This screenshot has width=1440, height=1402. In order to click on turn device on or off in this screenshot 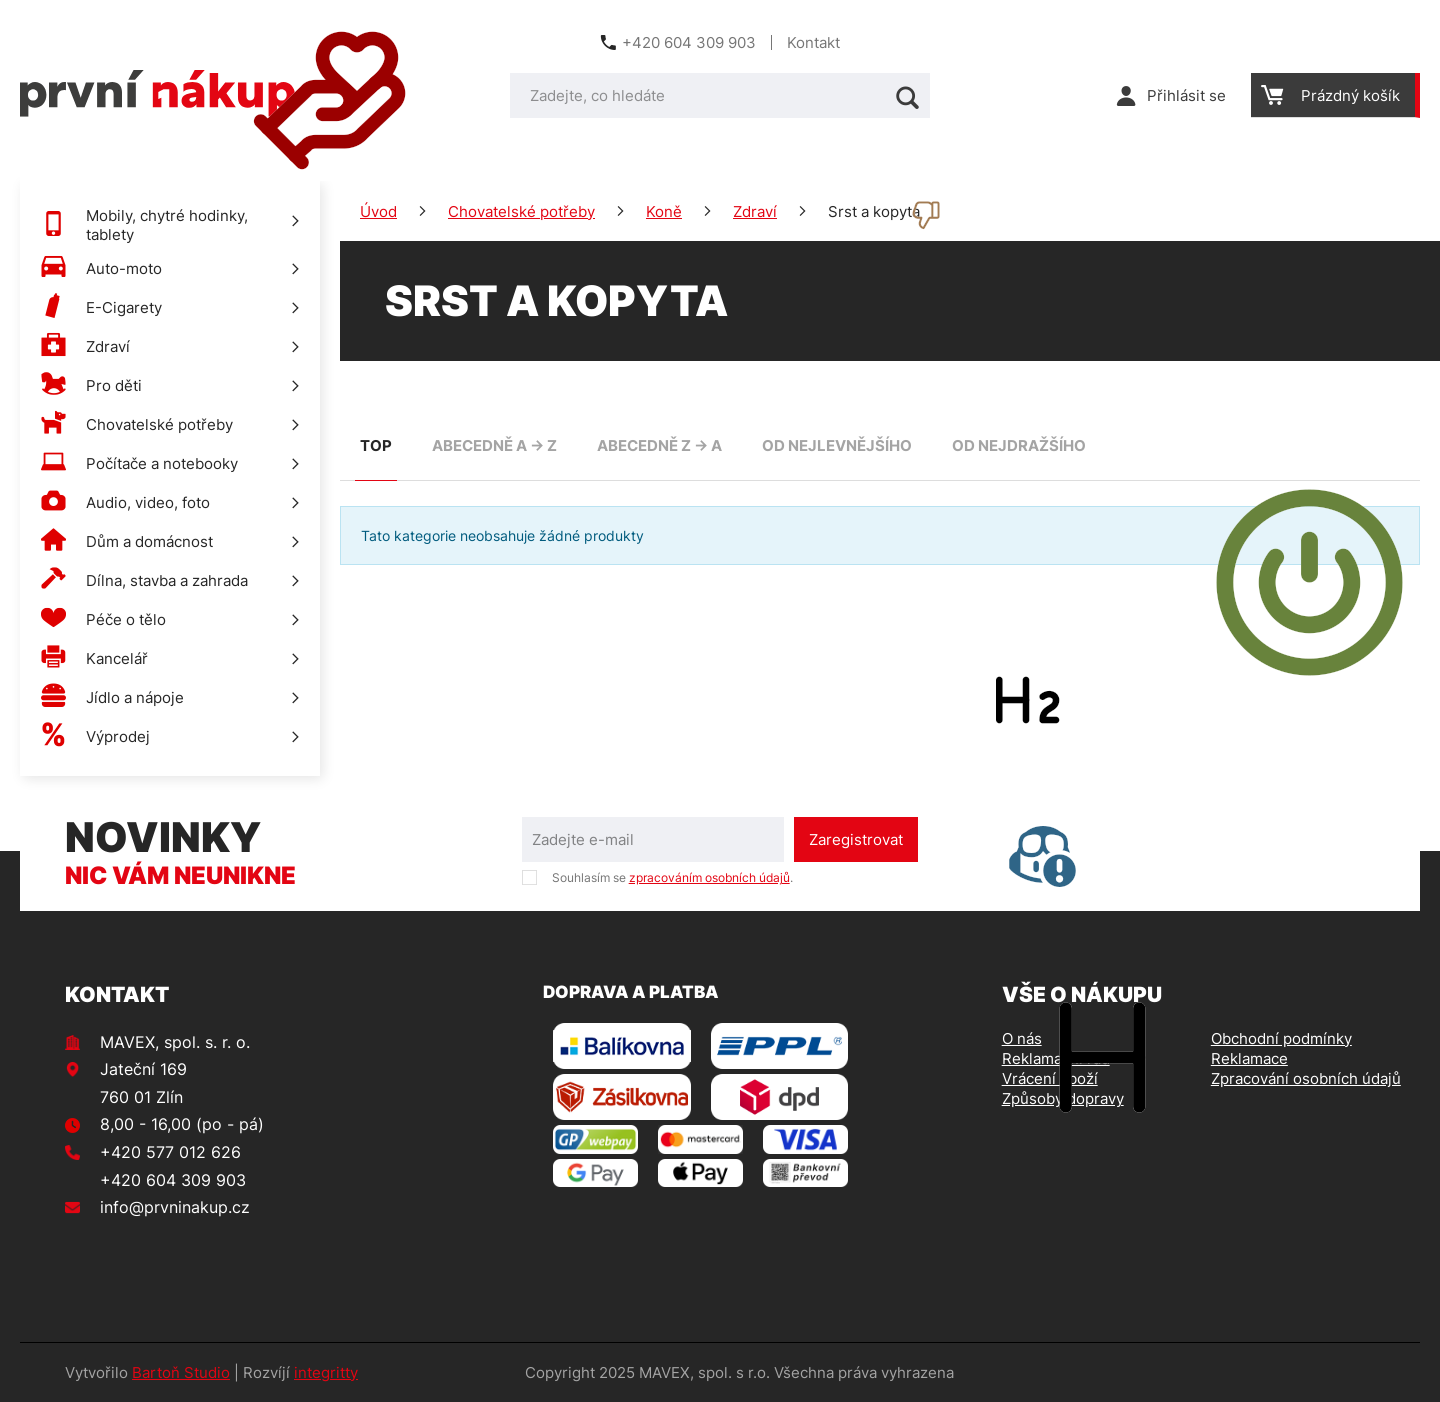, I will do `click(1309, 582)`.